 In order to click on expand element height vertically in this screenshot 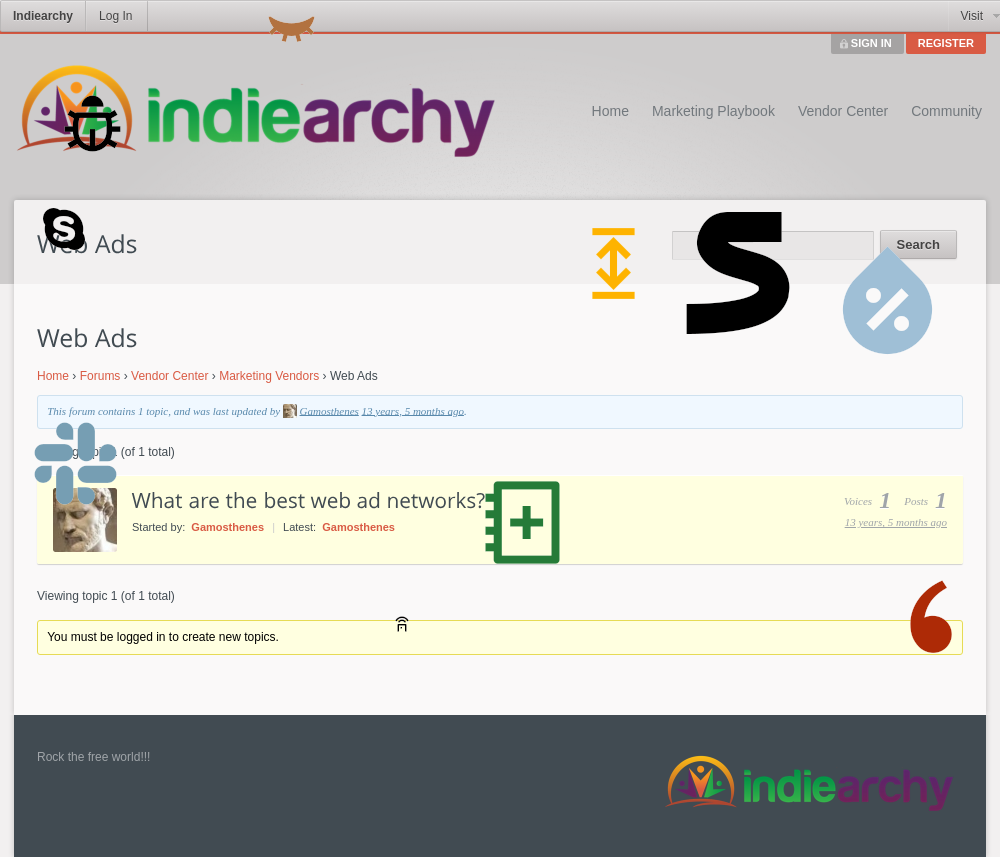, I will do `click(613, 263)`.